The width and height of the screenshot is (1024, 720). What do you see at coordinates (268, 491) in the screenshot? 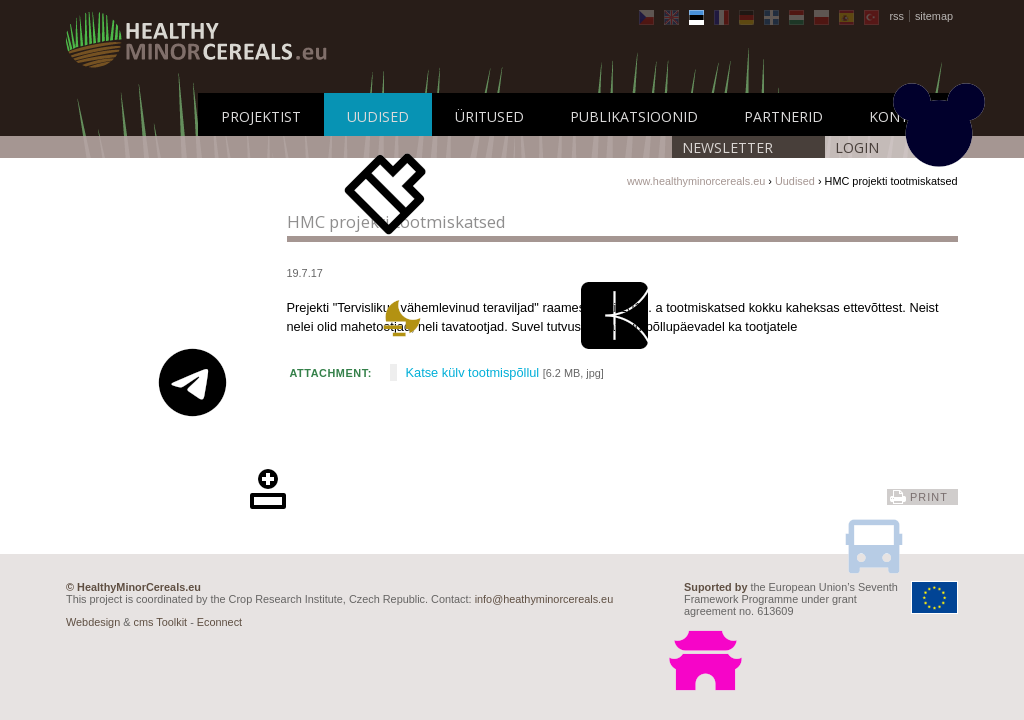
I see `insert a new row above the current selection` at bounding box center [268, 491].